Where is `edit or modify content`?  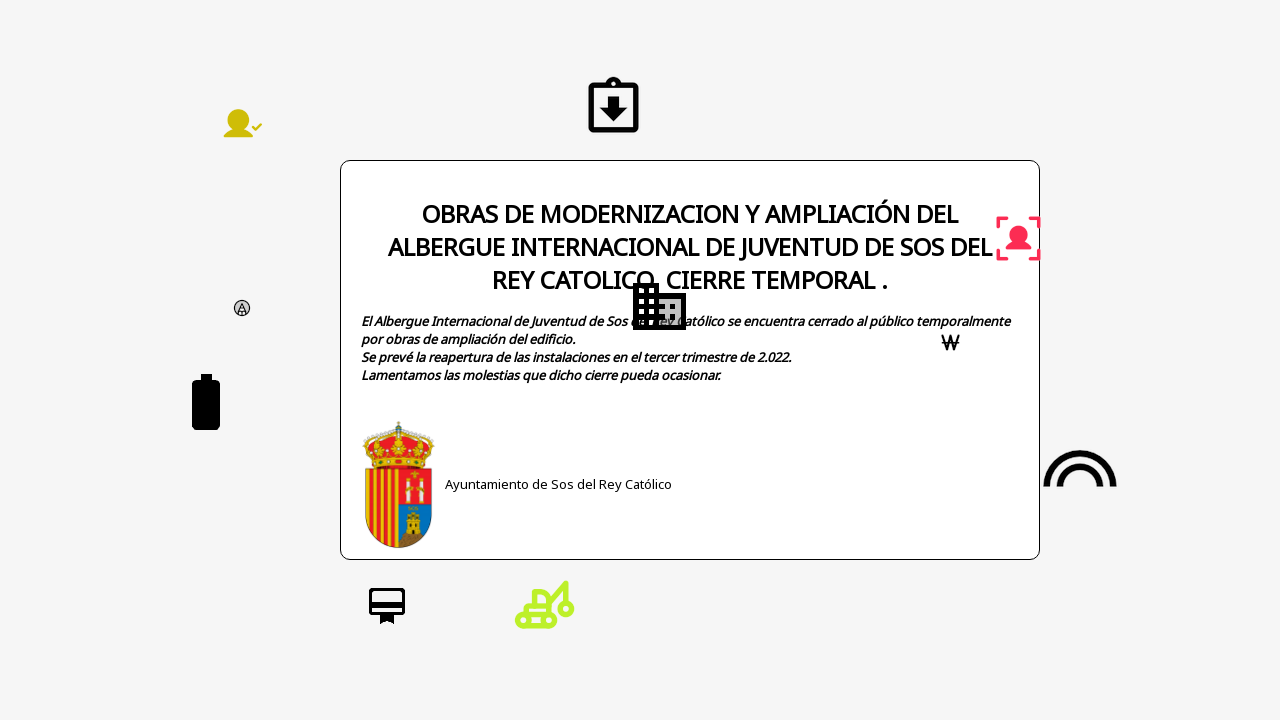 edit or modify content is located at coordinates (242, 308).